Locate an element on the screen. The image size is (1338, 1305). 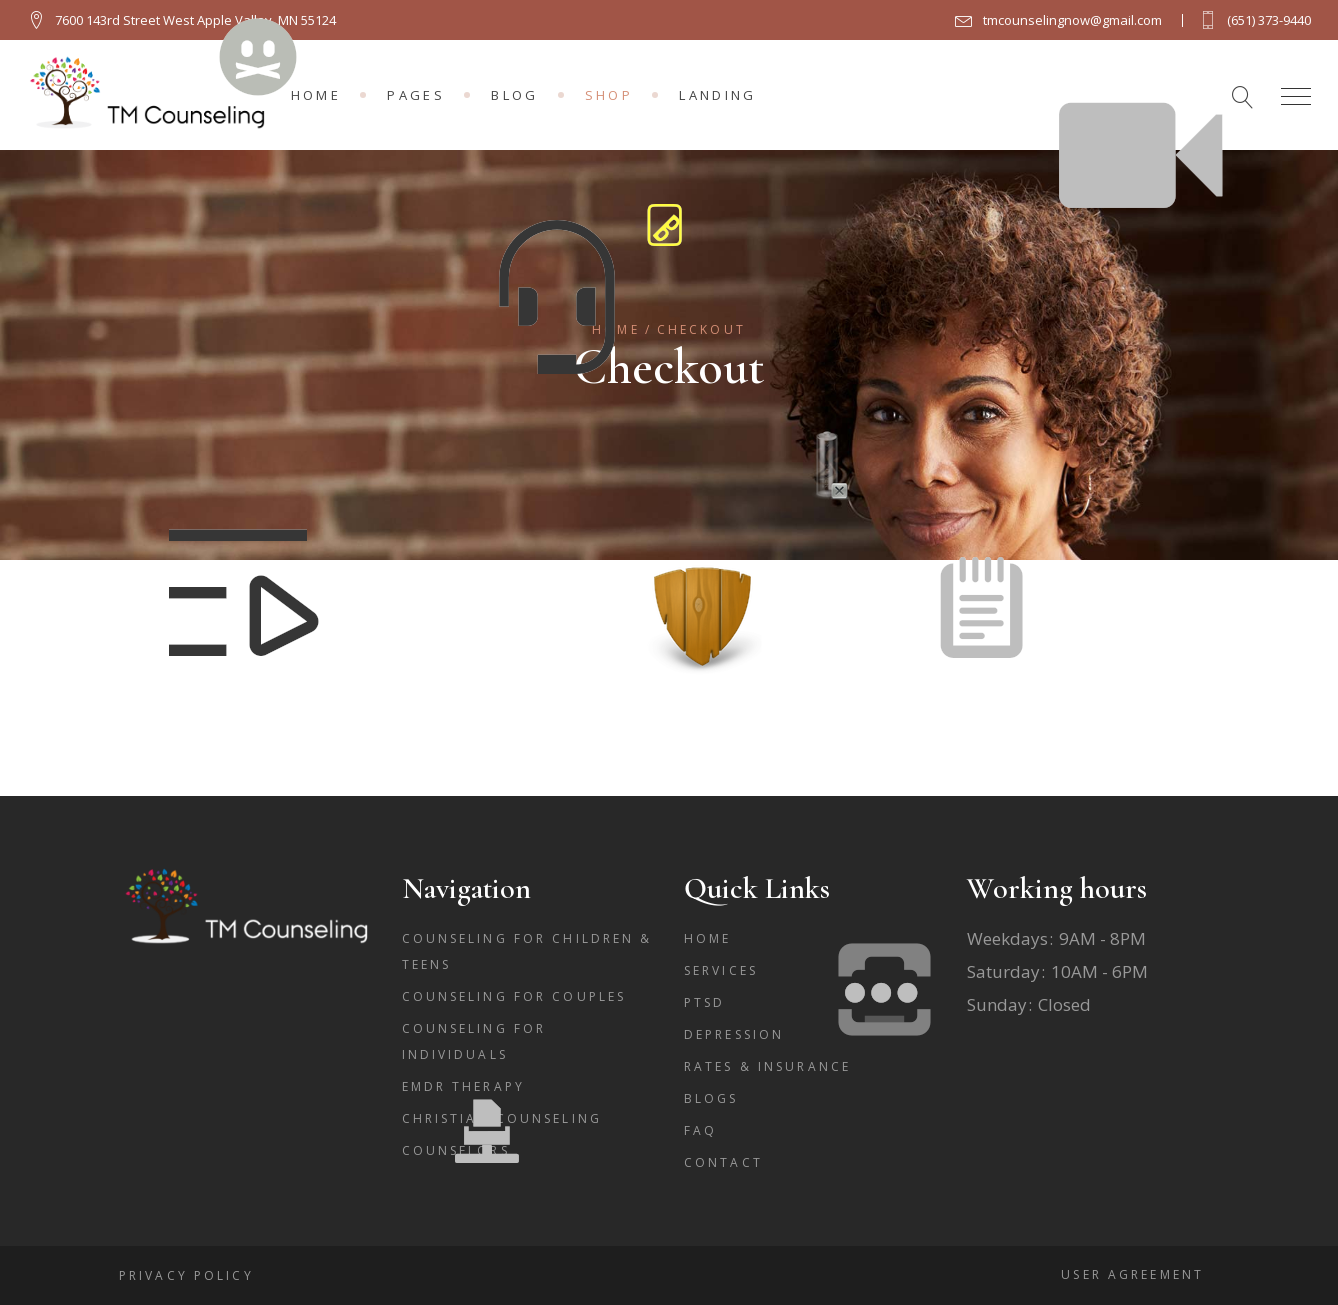
indicates battery not detected or missing is located at coordinates (827, 466).